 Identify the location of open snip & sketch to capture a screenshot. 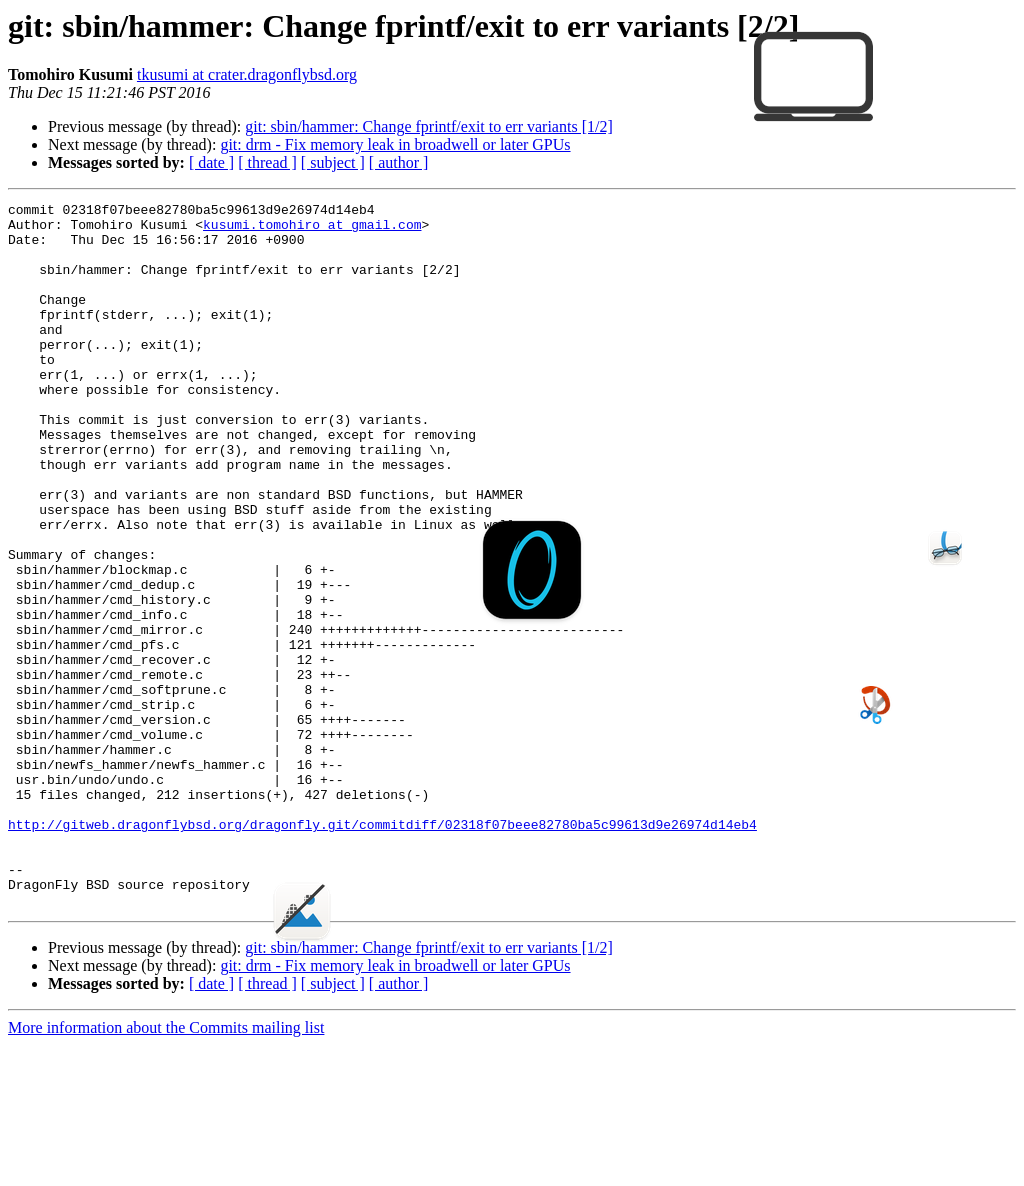
(875, 705).